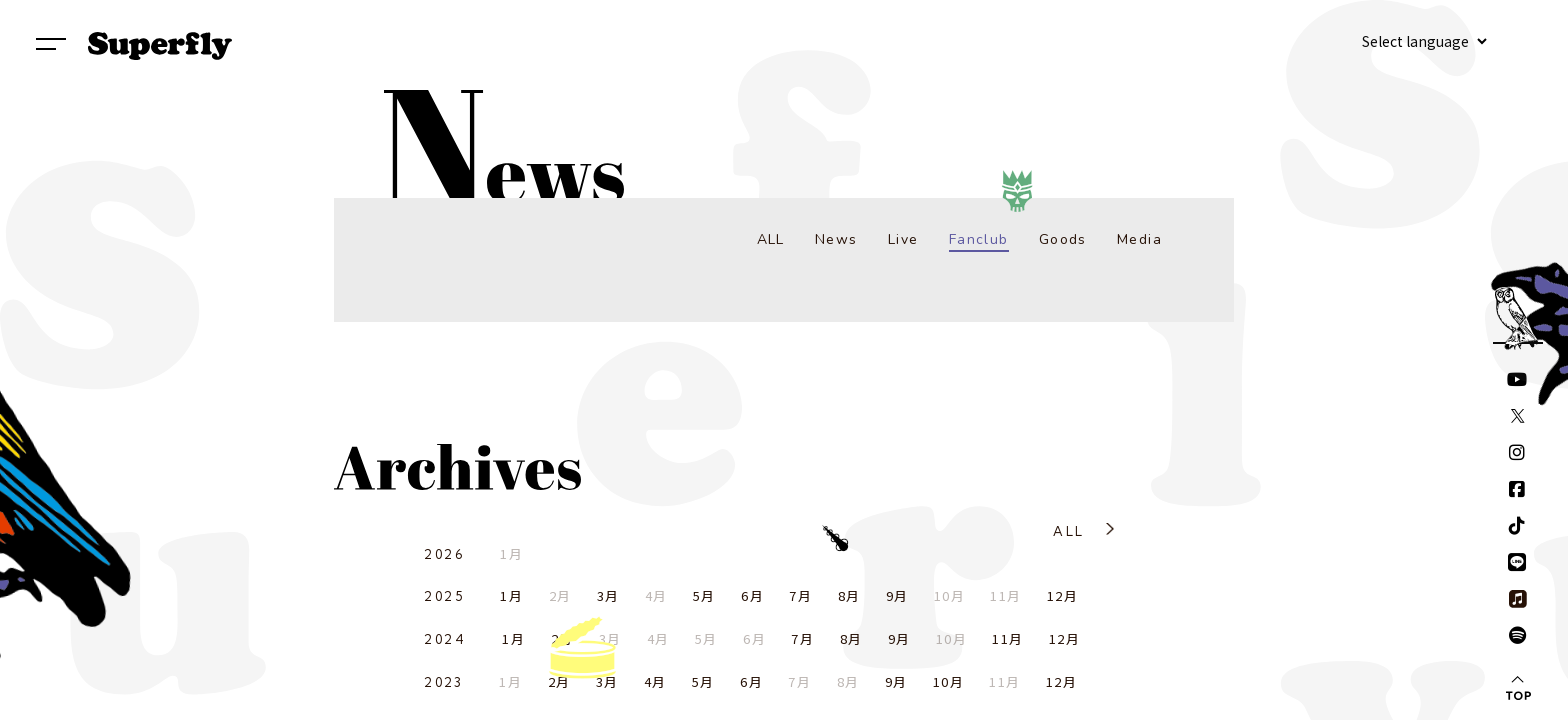 Image resolution: width=1568 pixels, height=720 pixels. I want to click on equip or select a beam weapon, so click(835, 538).